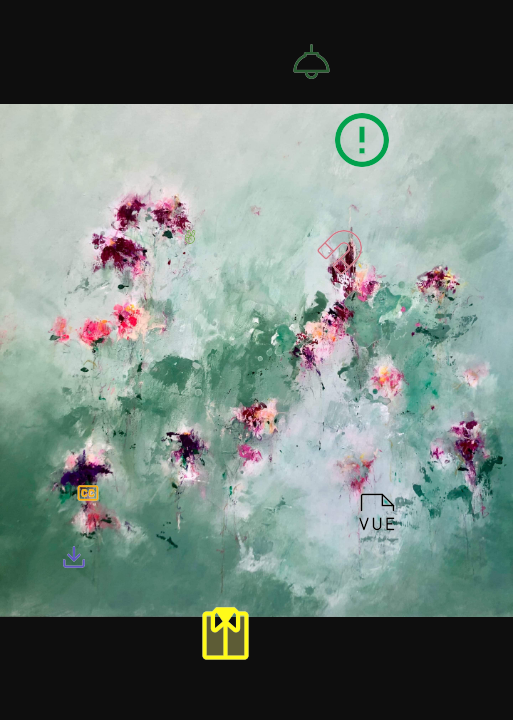  I want to click on enable closed captions for video content, so click(88, 493).